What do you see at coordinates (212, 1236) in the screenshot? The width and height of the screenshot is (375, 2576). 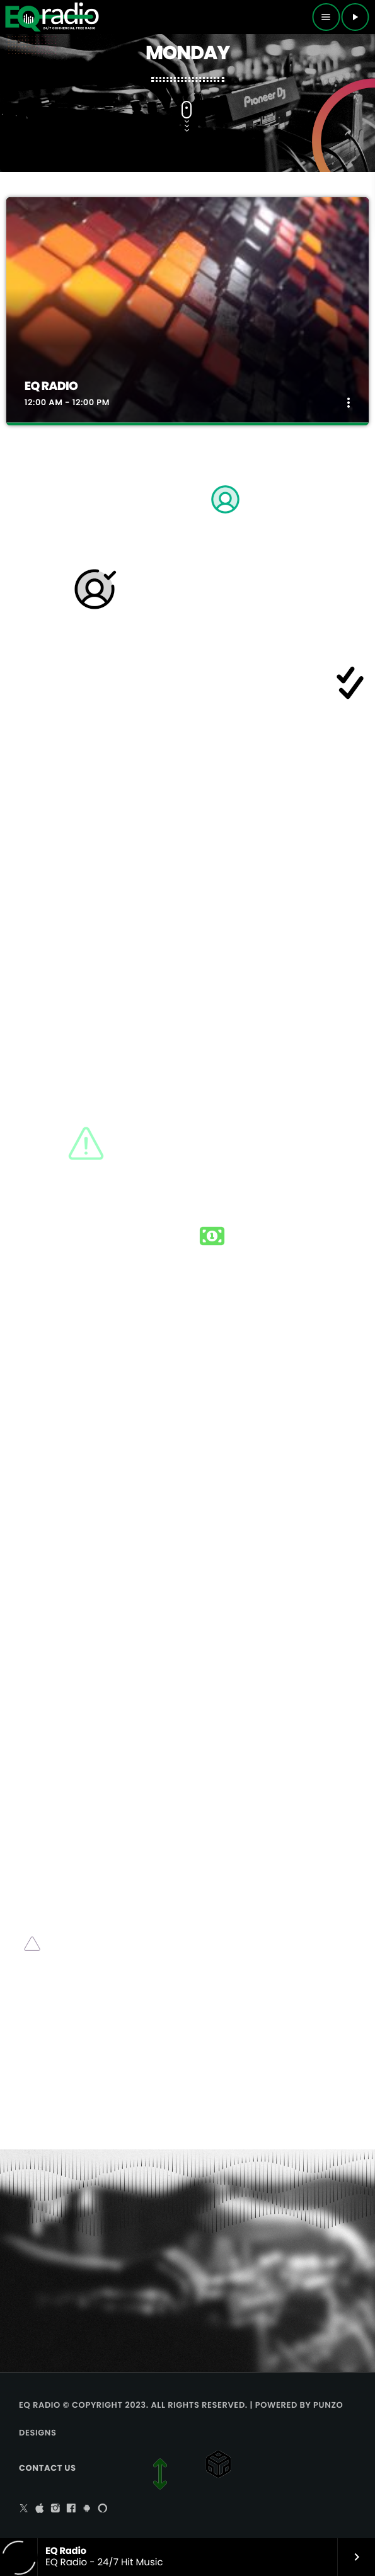 I see `view payment or billing details` at bounding box center [212, 1236].